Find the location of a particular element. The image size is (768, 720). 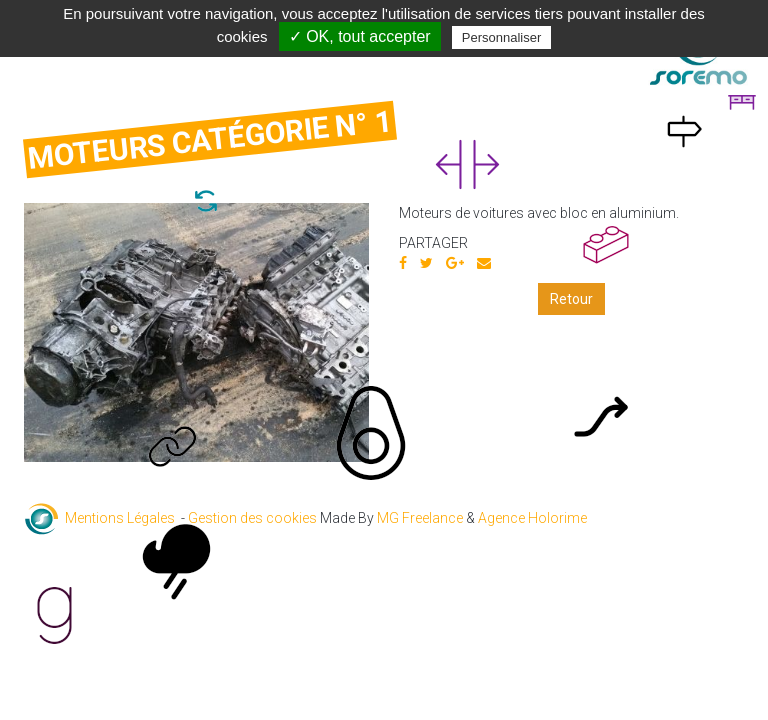

indicates upward trend or growth is located at coordinates (601, 418).